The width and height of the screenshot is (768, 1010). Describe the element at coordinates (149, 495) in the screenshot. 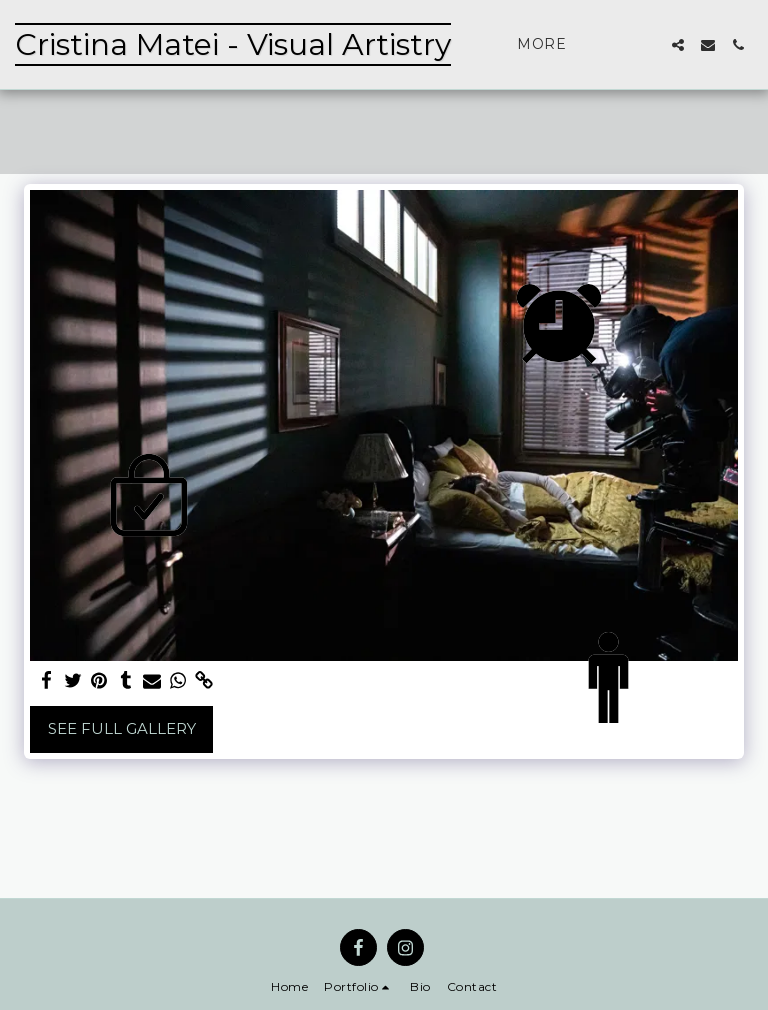

I see `order confirmed or purchase complete` at that location.